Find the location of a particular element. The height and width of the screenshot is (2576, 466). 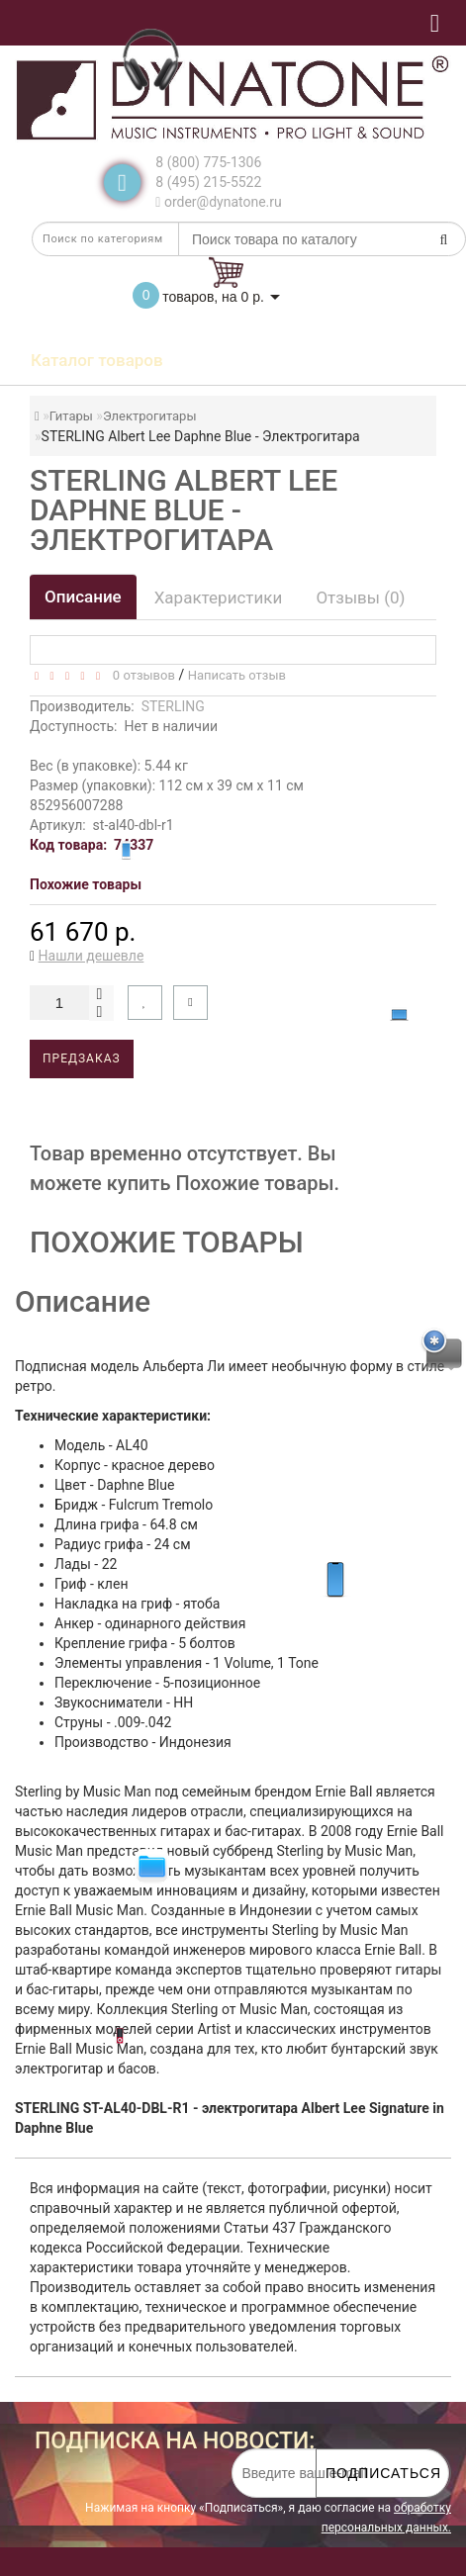

iPod Touch device connected is located at coordinates (126, 850).